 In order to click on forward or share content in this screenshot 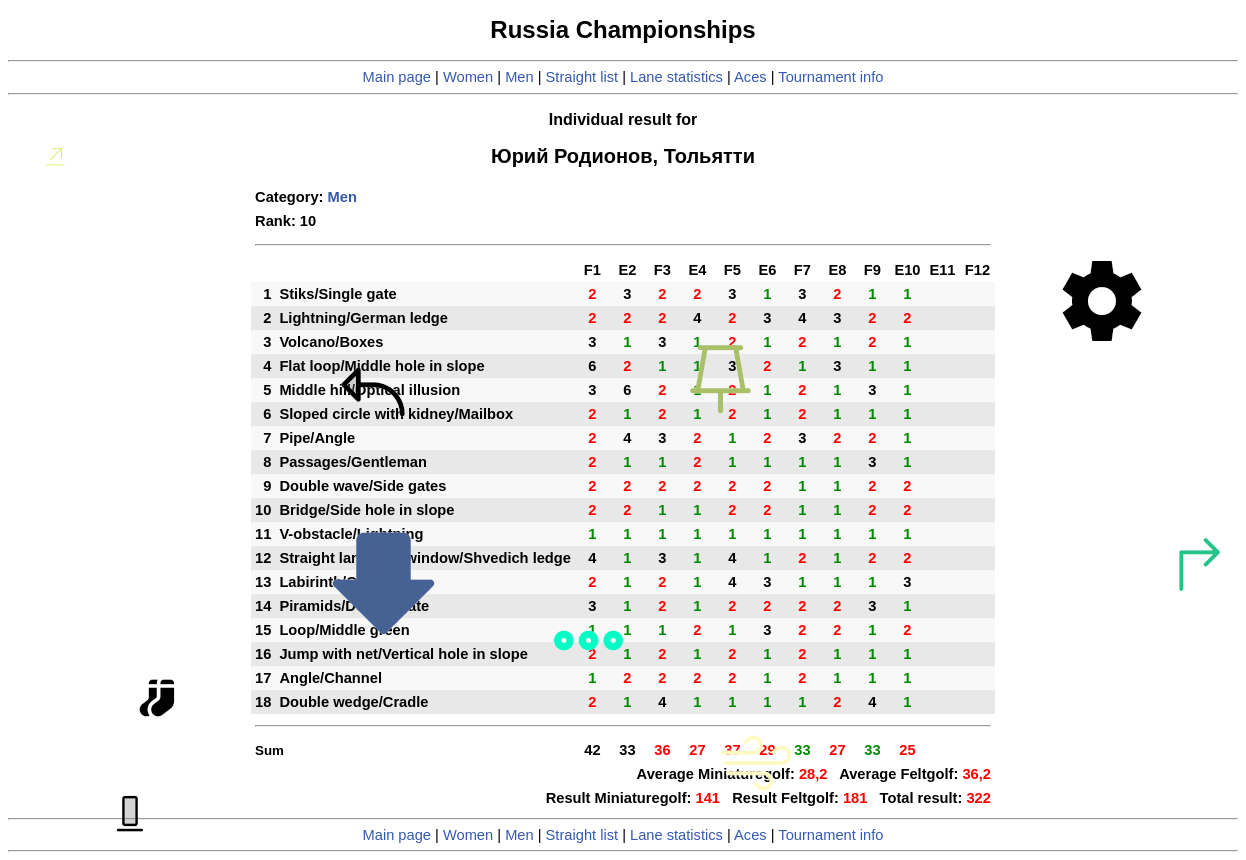, I will do `click(1195, 564)`.